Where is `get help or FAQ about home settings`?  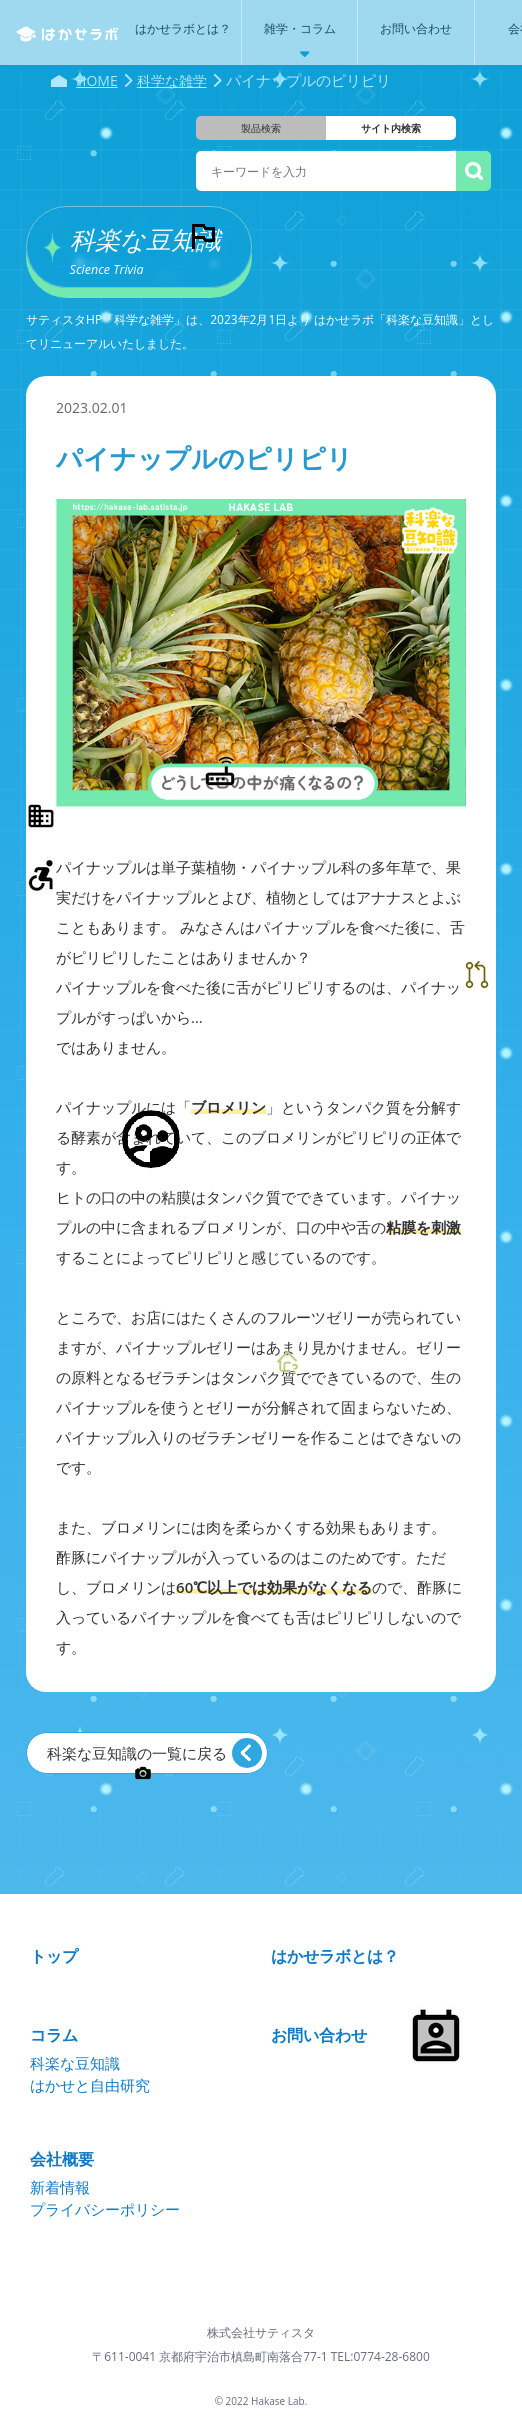 get help or FAQ about home settings is located at coordinates (287, 1361).